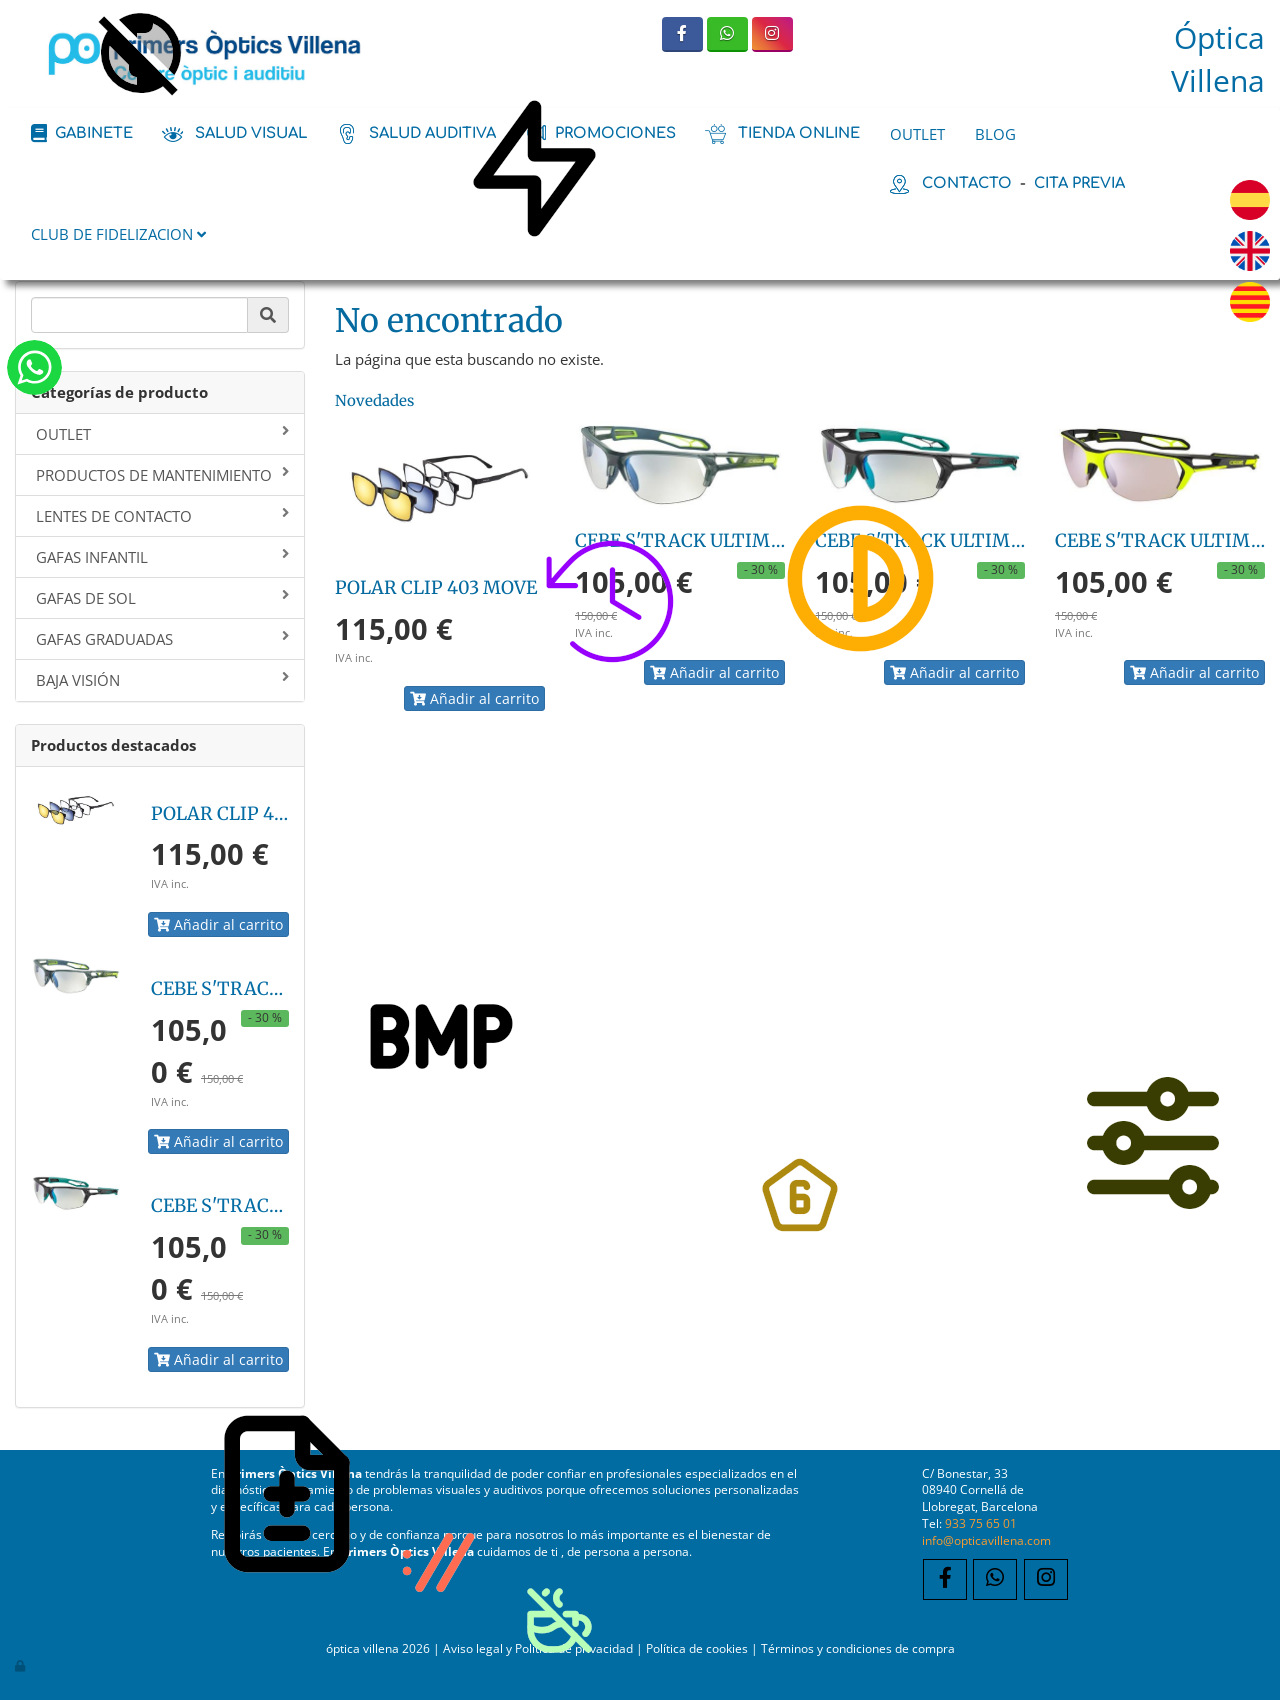  I want to click on view protocol or connection settings, so click(436, 1562).